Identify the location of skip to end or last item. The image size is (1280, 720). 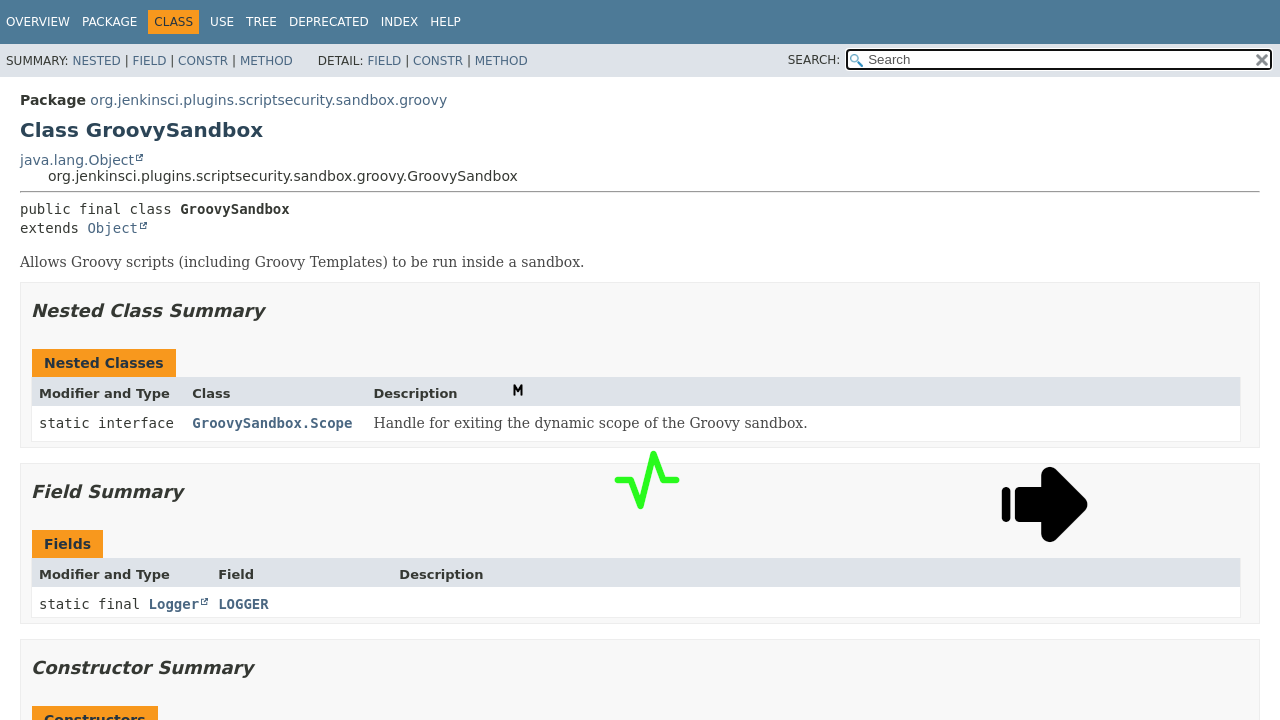
(1045, 504).